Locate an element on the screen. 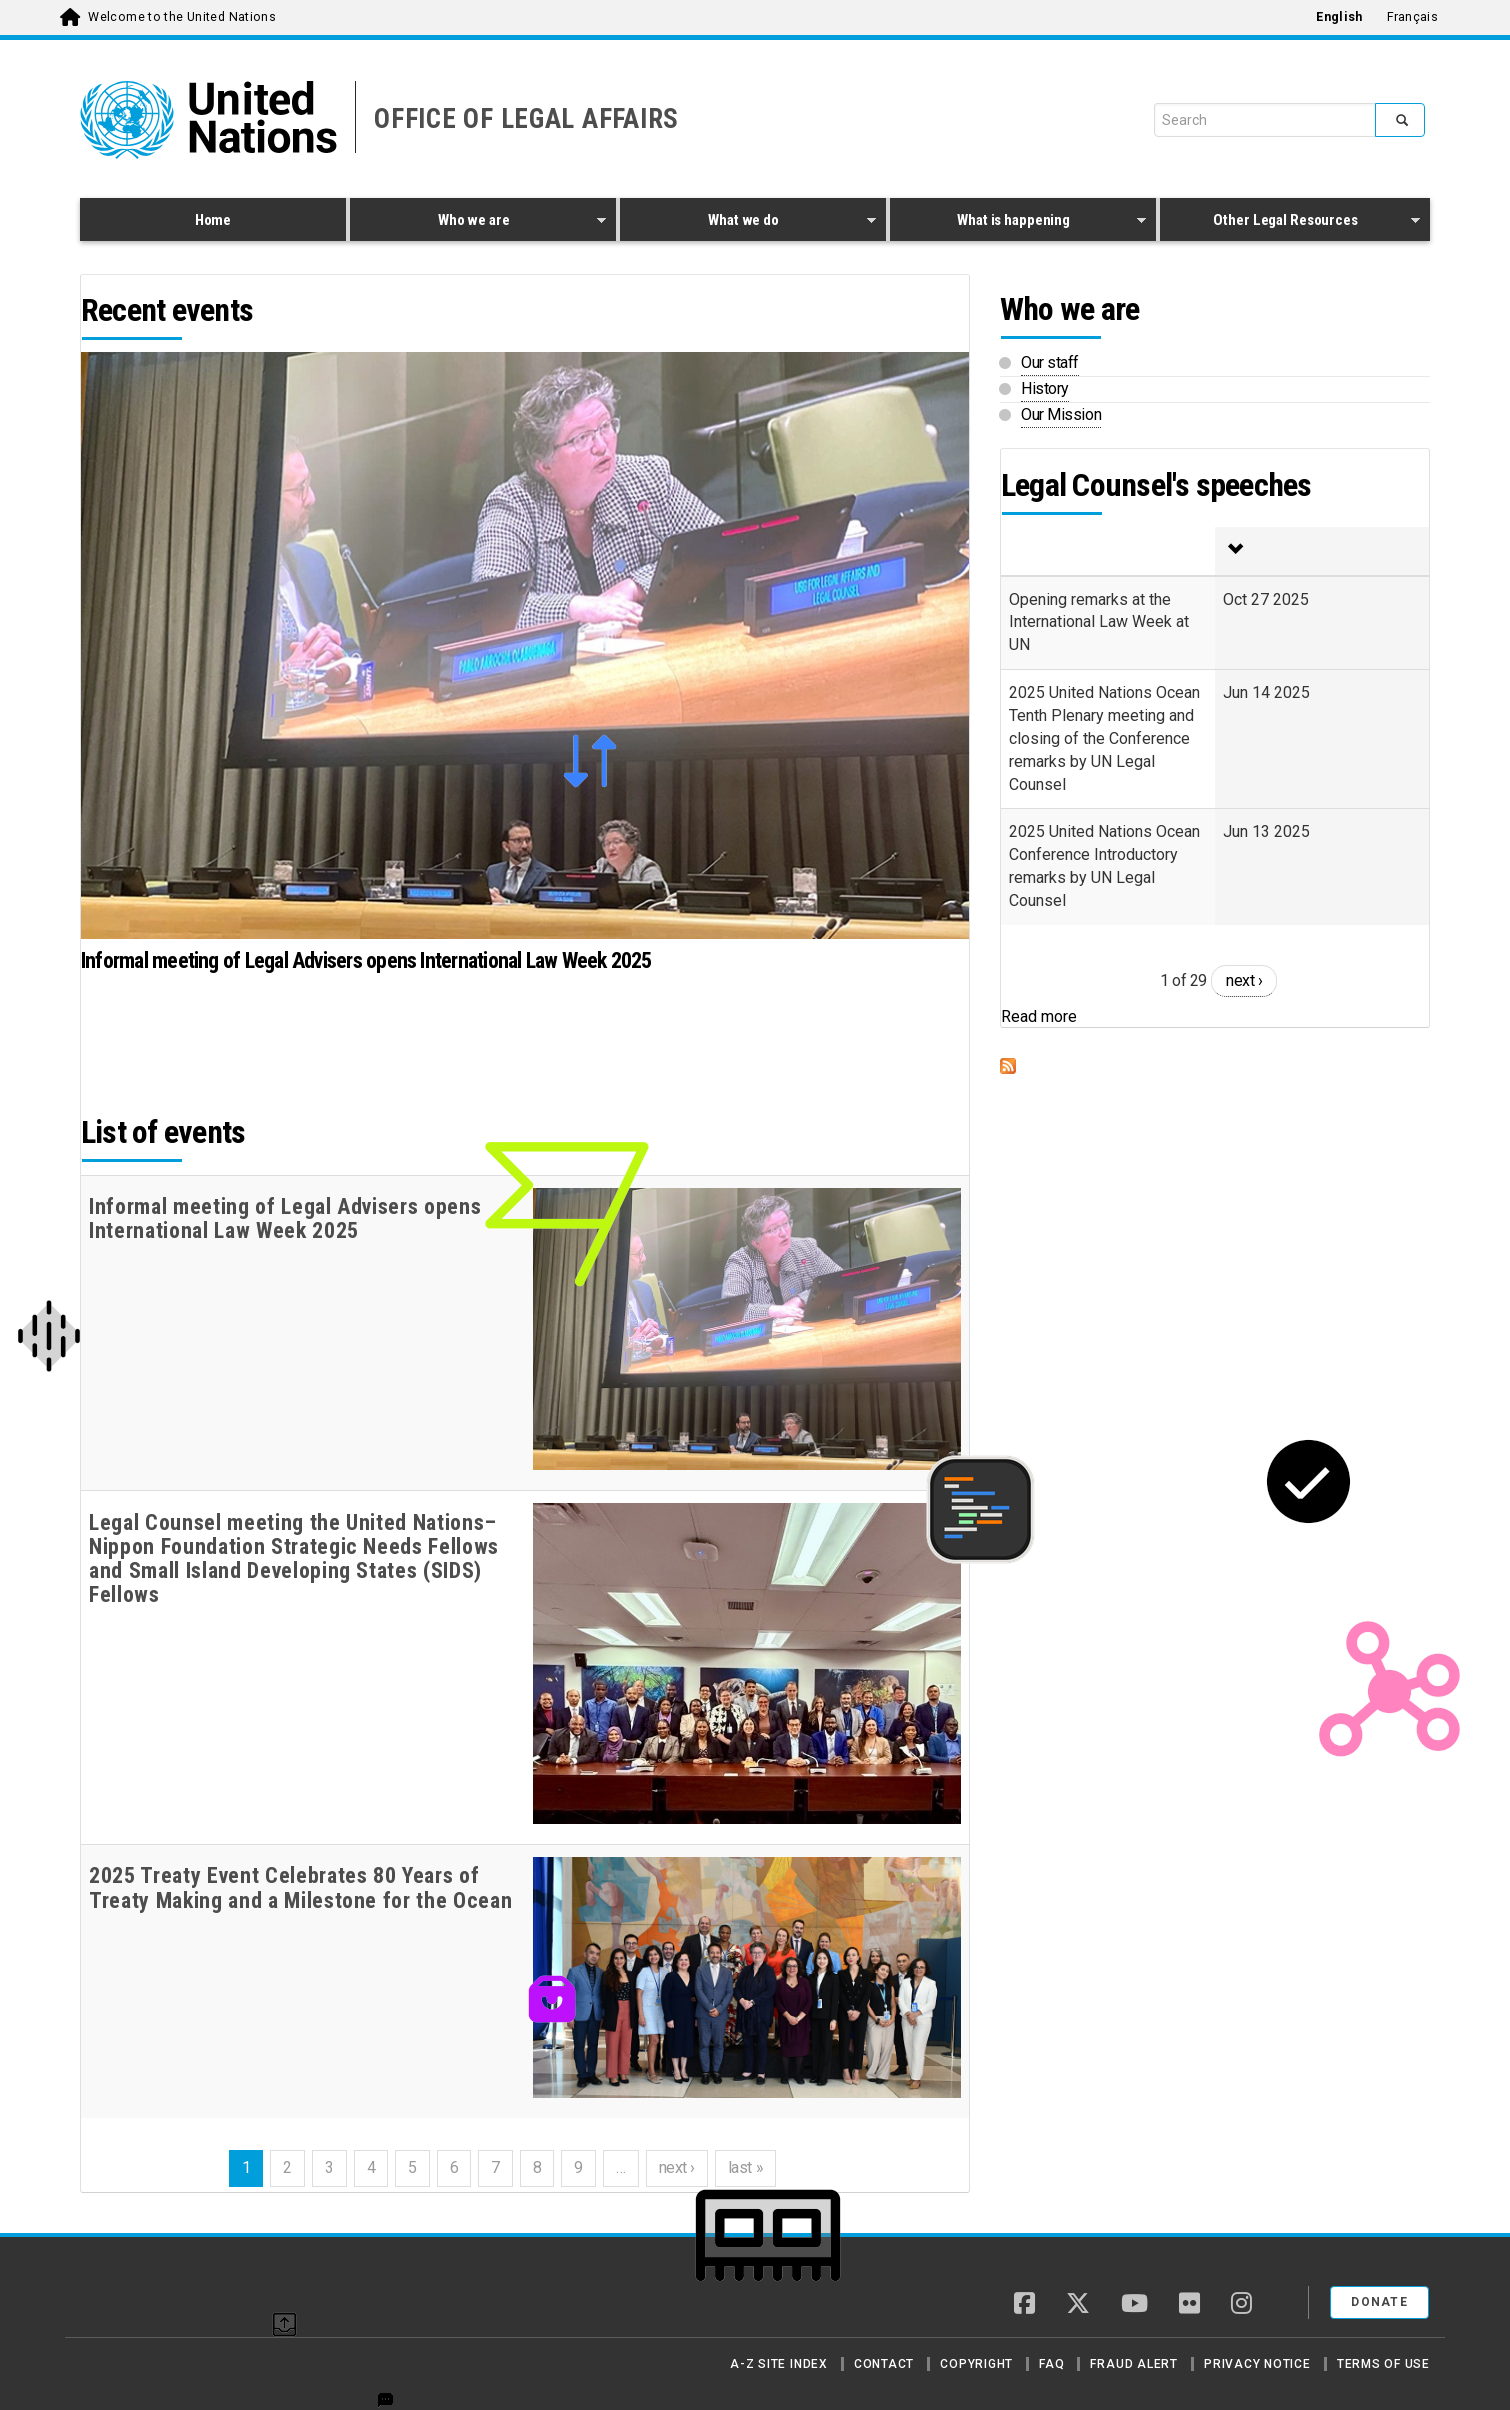 This screenshot has width=1510, height=2410. view network connections or relationships is located at coordinates (1389, 1691).